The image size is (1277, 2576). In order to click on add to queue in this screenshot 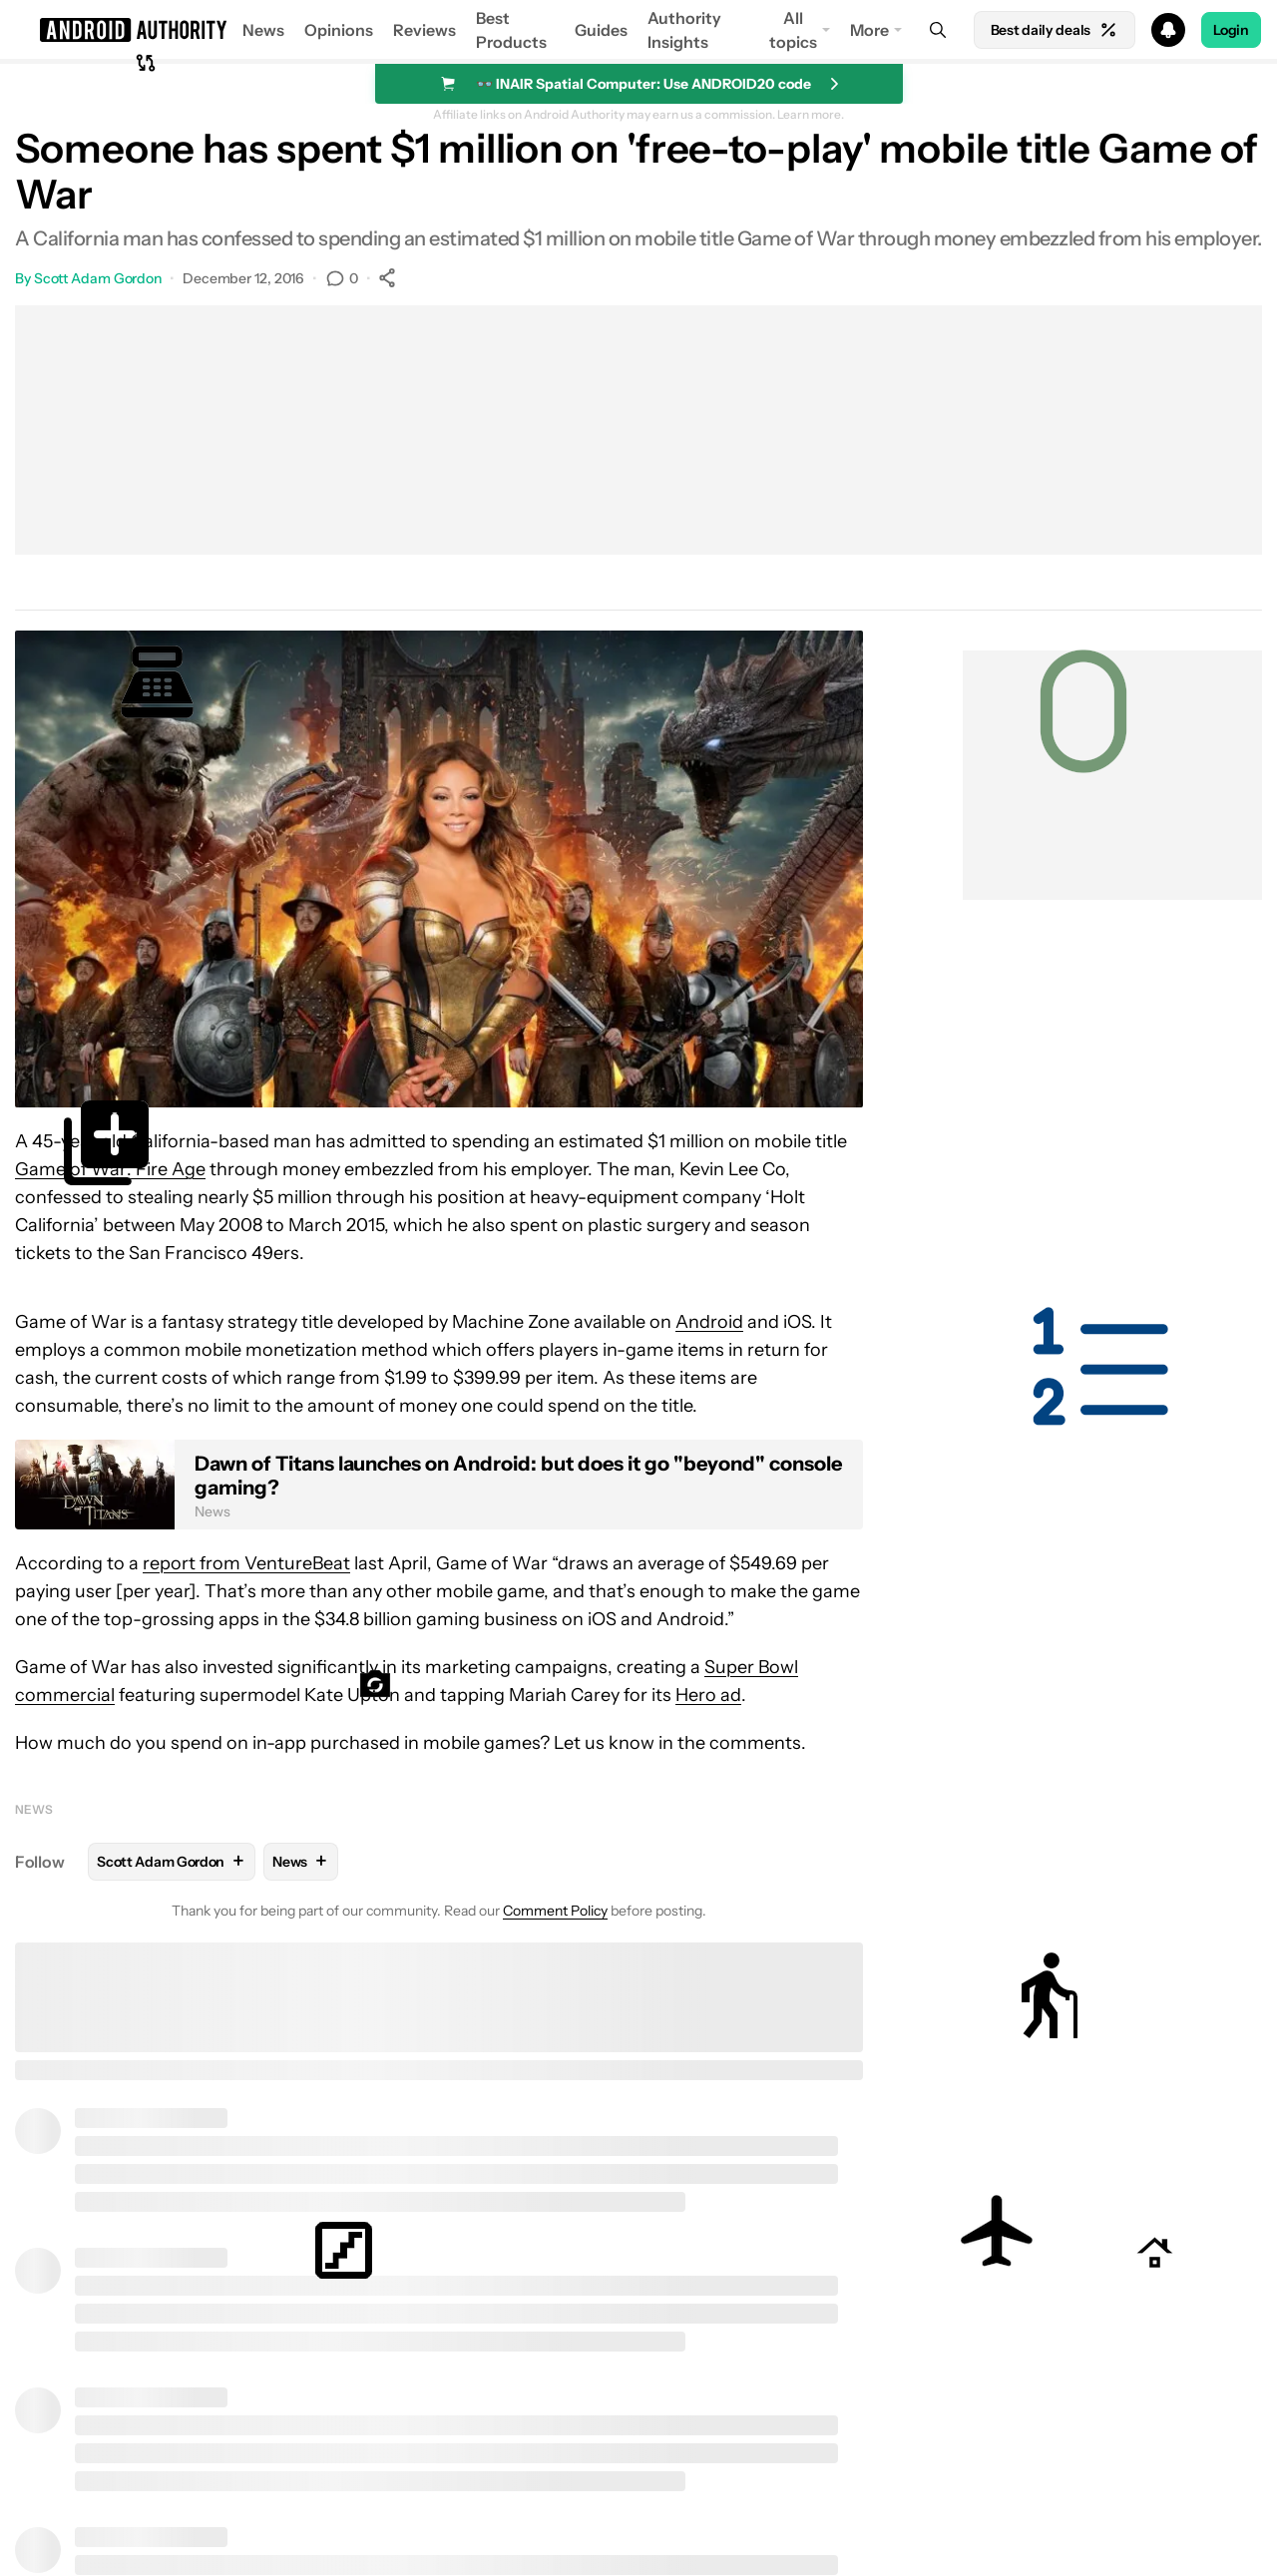, I will do `click(106, 1142)`.